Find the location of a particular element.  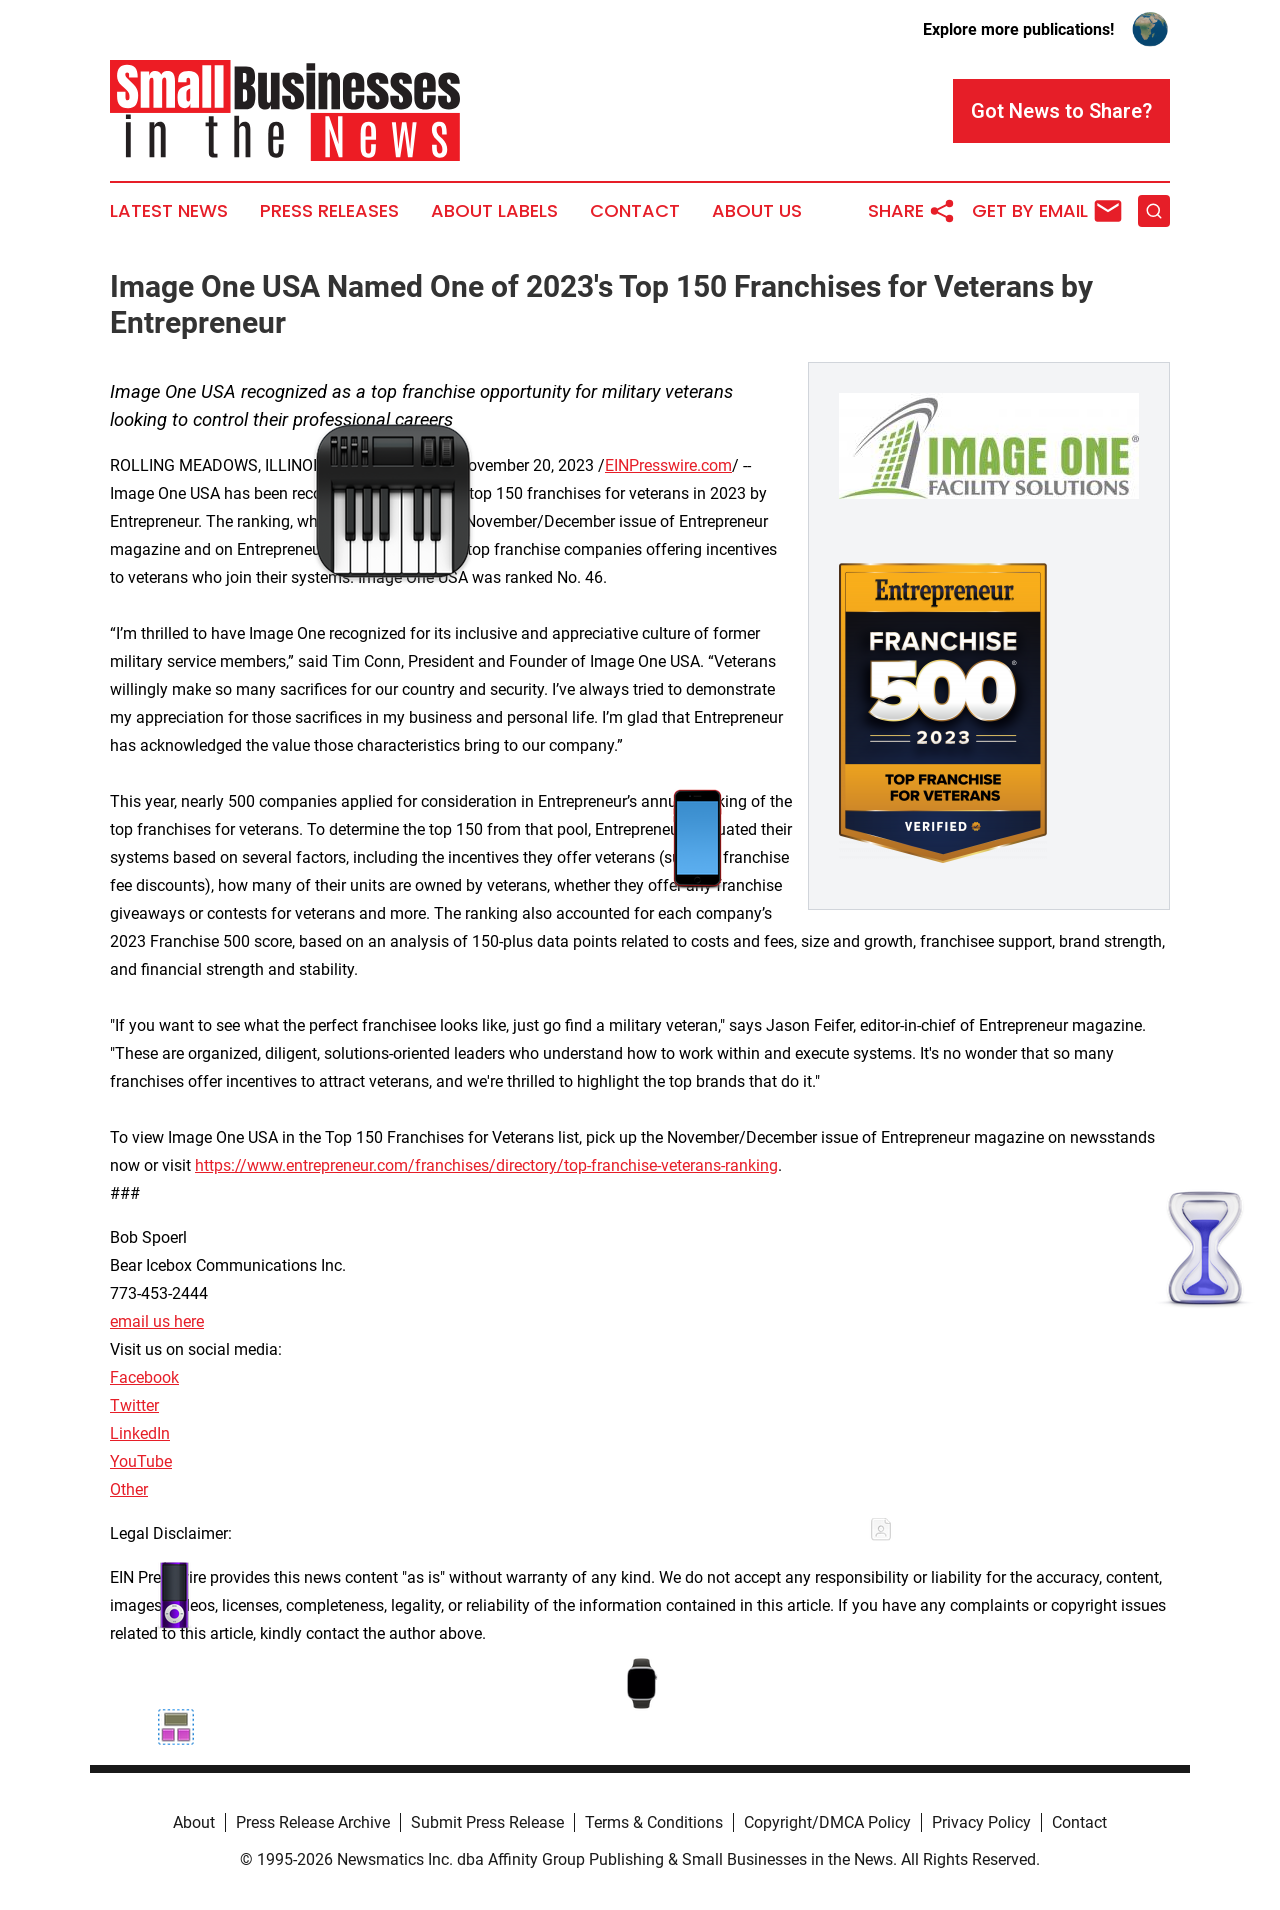

apple watch series 10 device icon is located at coordinates (641, 1683).